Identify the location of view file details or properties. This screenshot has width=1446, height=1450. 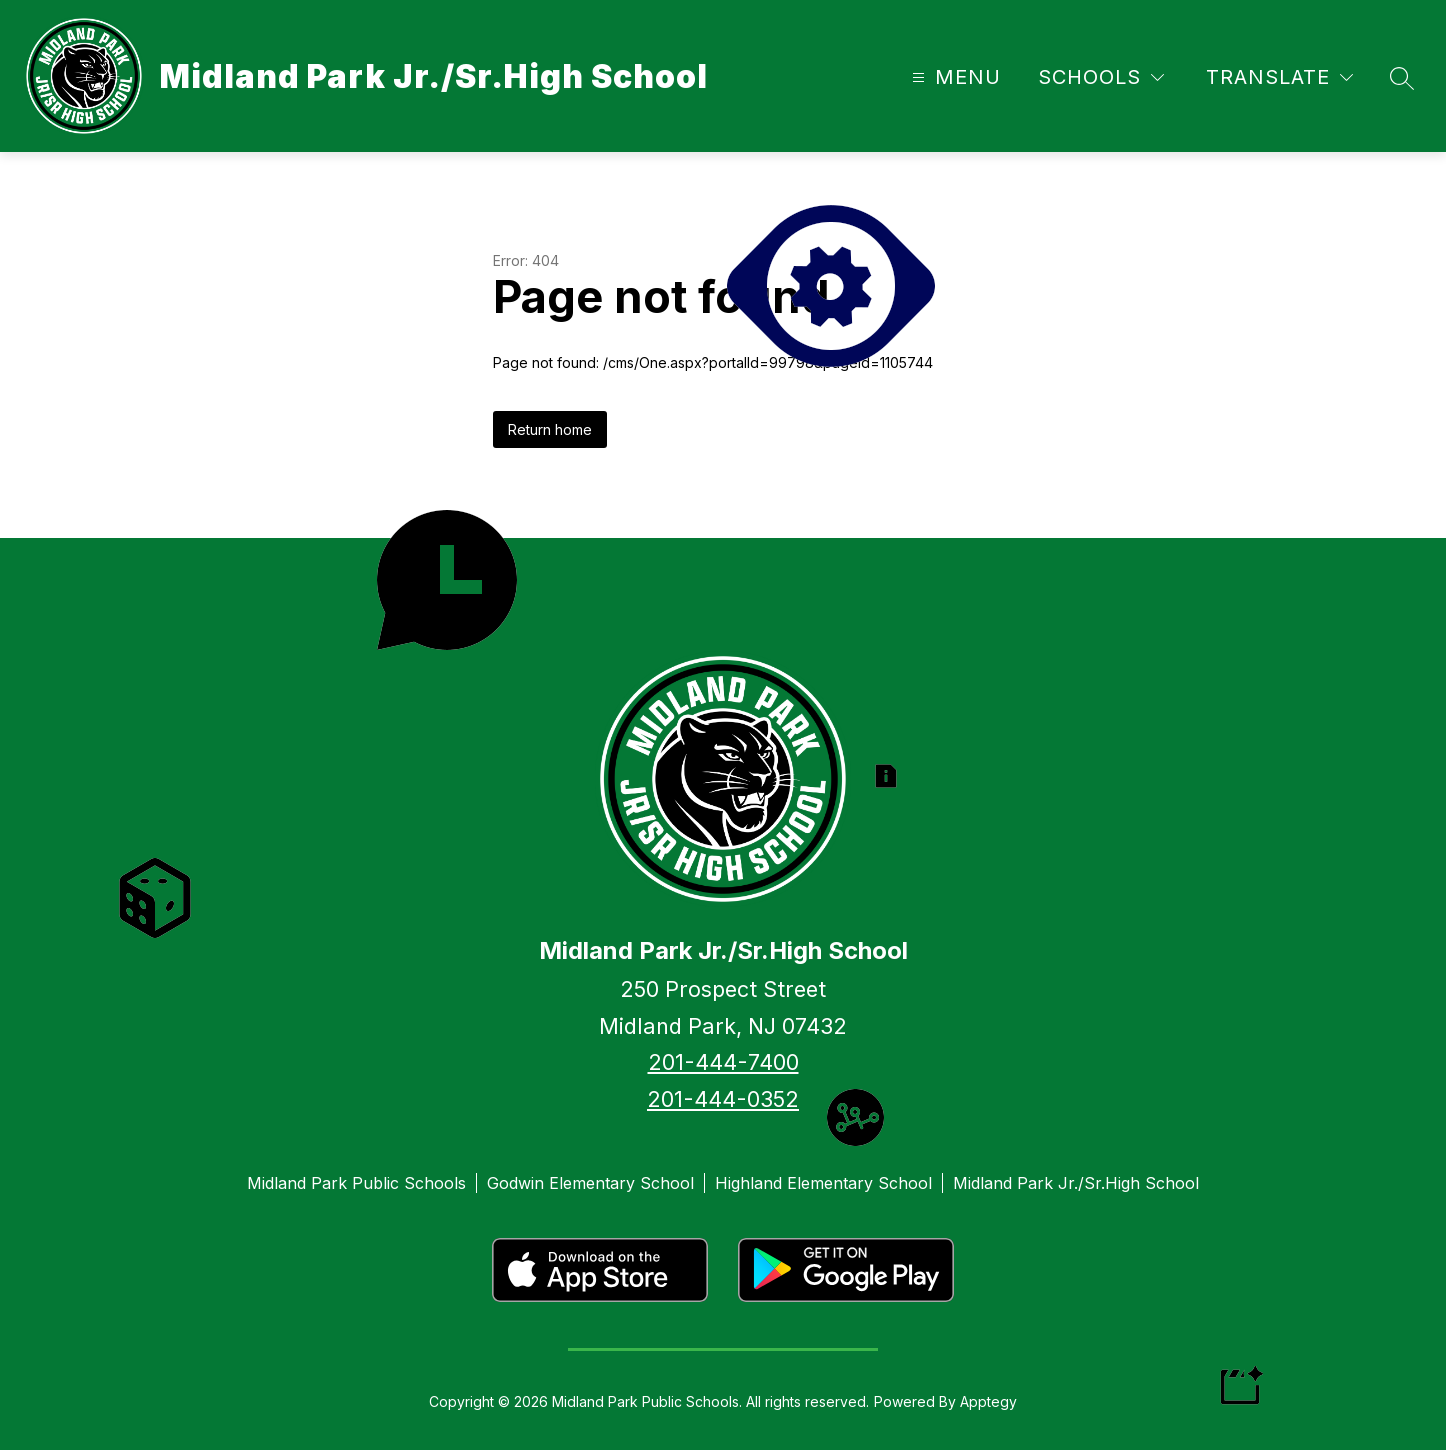
(886, 776).